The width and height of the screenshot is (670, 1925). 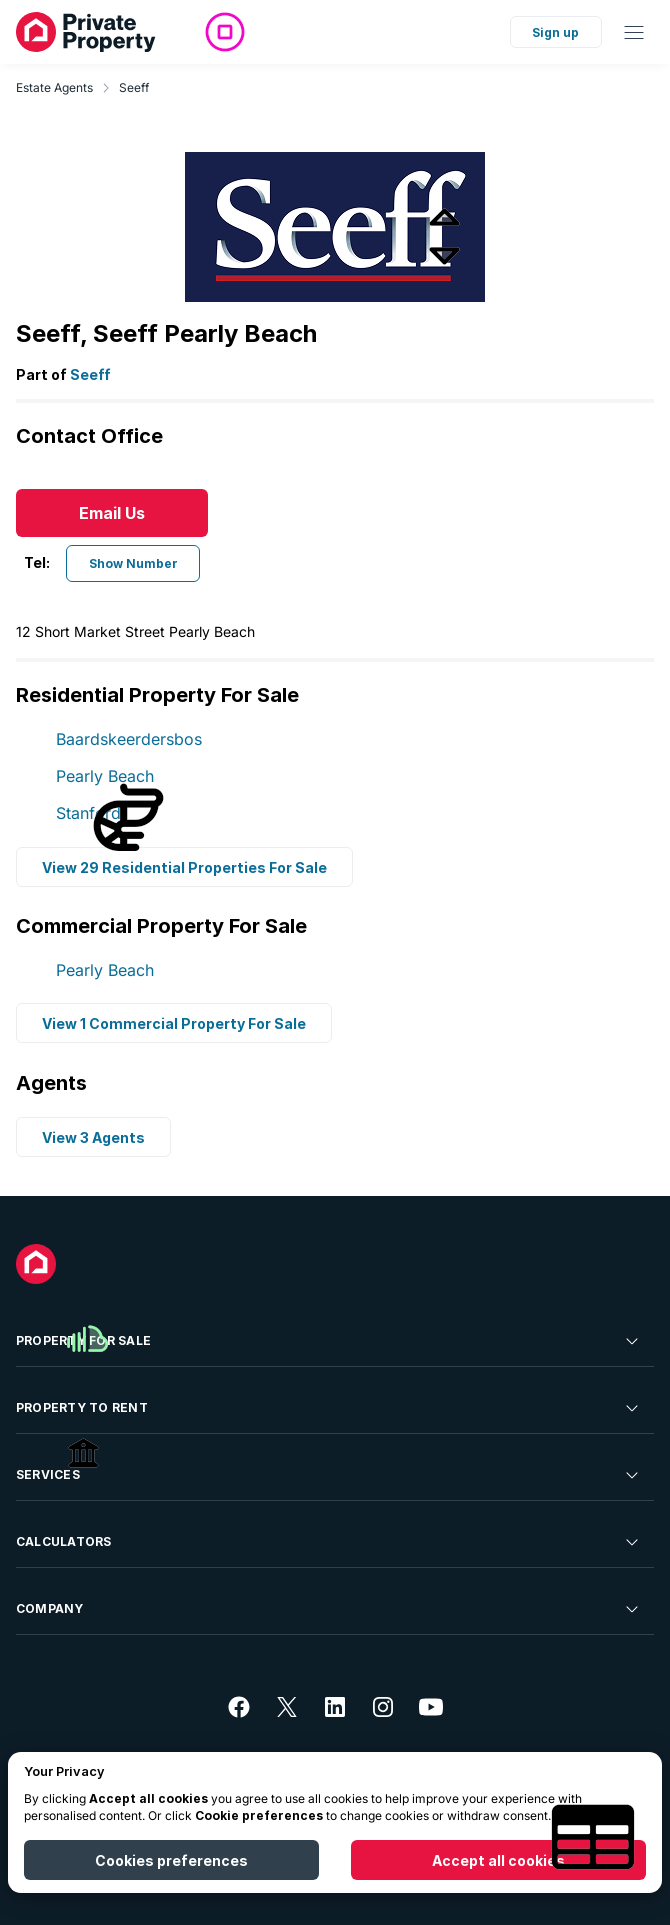 I want to click on open soundcloud app, so click(x=87, y=1340).